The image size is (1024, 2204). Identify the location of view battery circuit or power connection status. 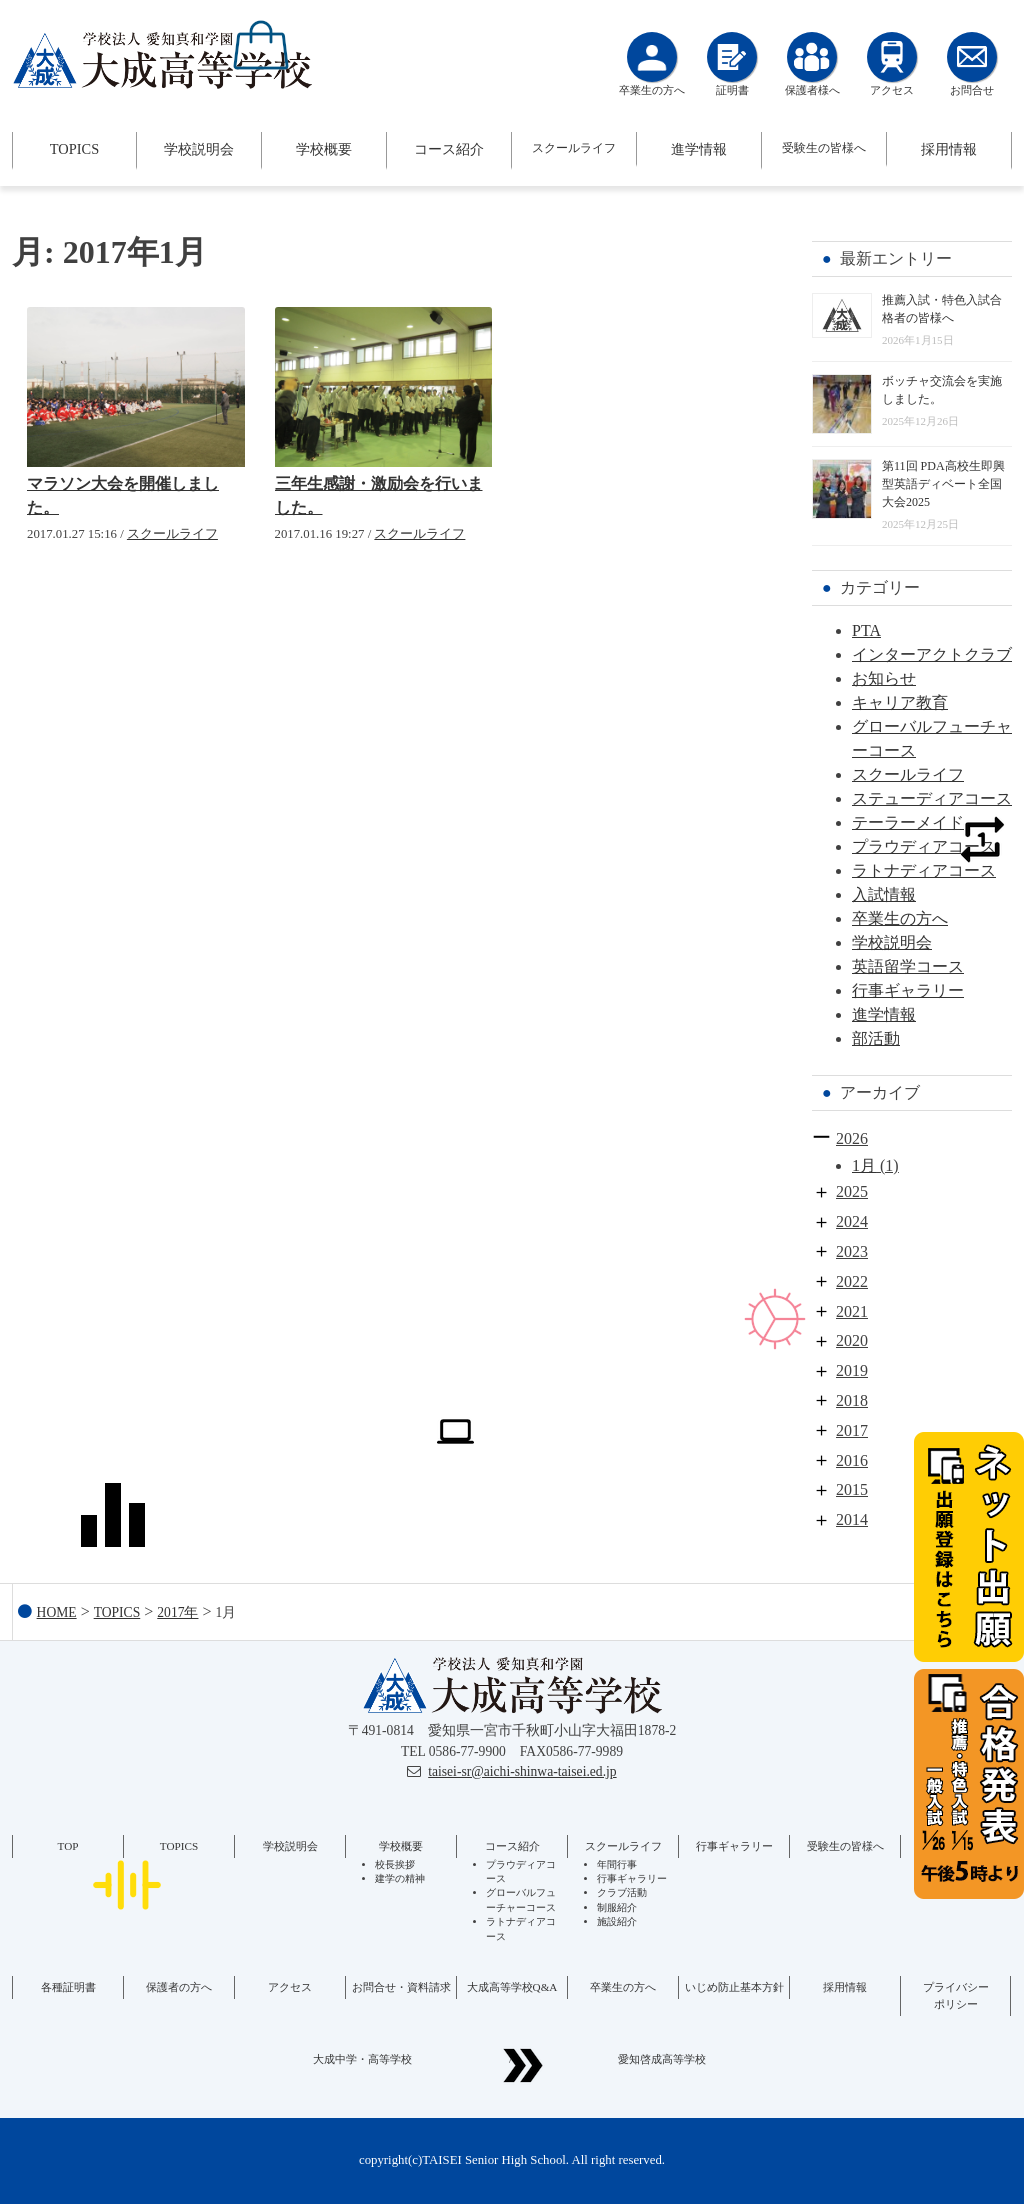
(127, 1885).